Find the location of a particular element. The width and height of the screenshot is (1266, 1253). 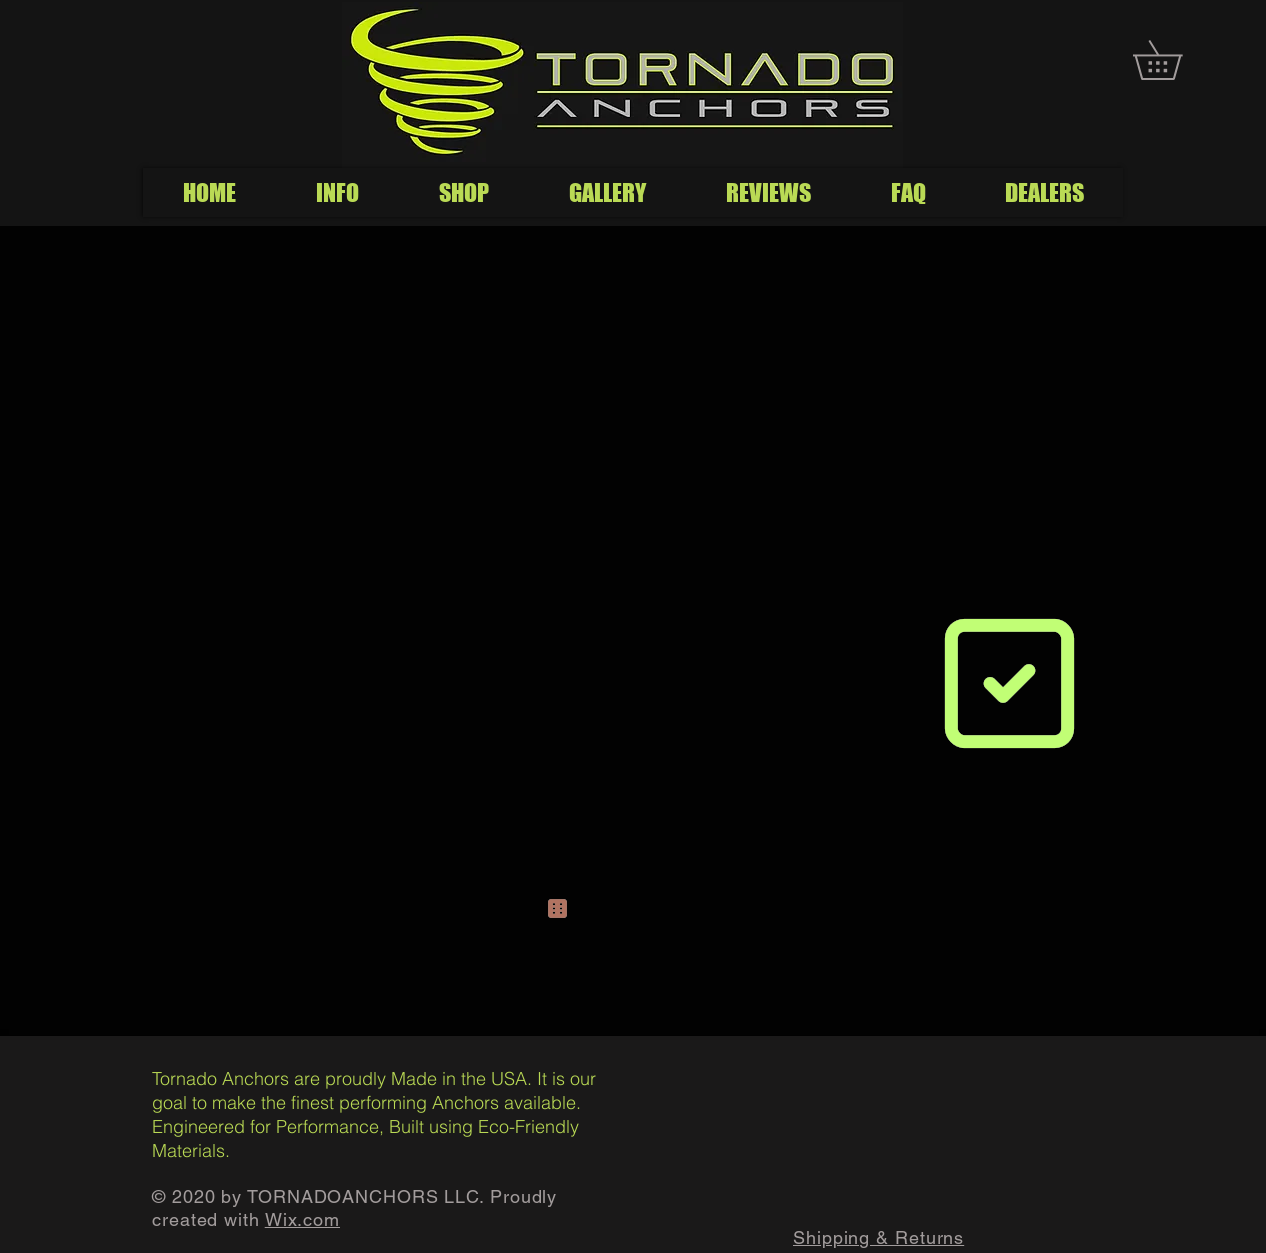

randomize or shuffle content is located at coordinates (557, 908).